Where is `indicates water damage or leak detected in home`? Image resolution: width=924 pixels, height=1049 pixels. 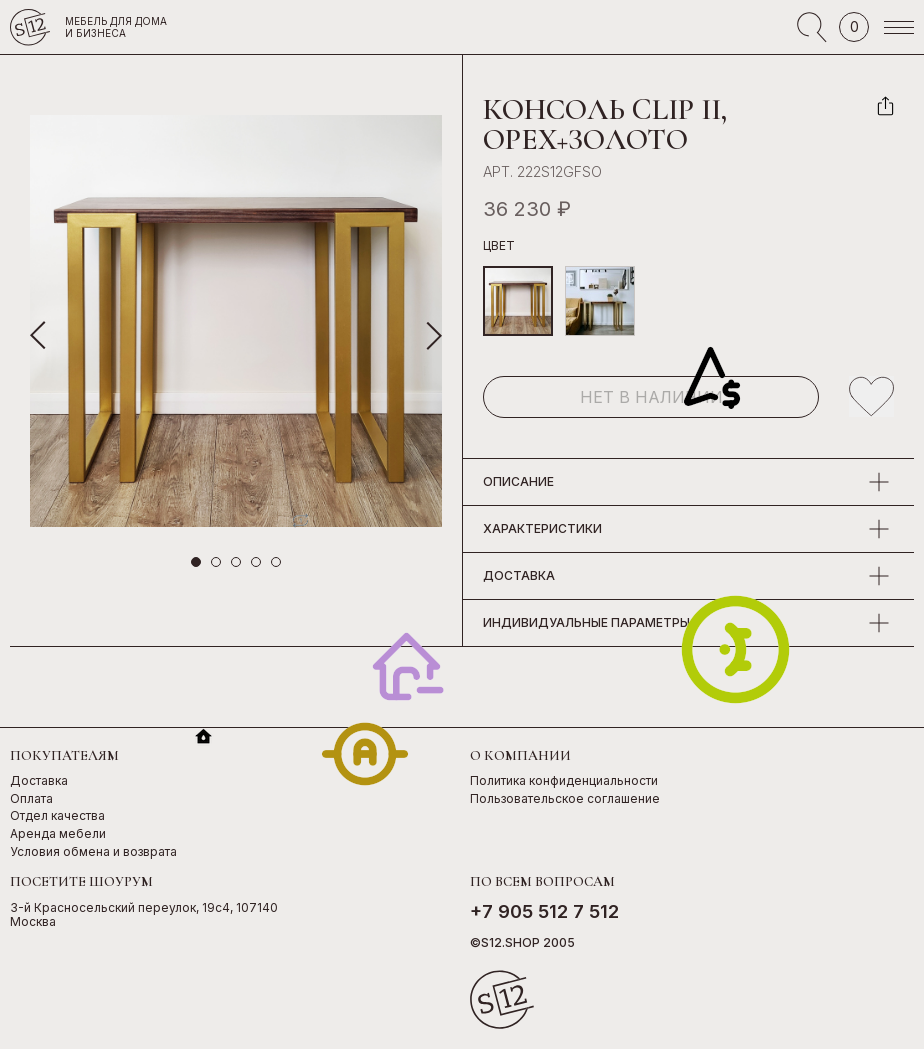 indicates water damage or leak detected in home is located at coordinates (203, 736).